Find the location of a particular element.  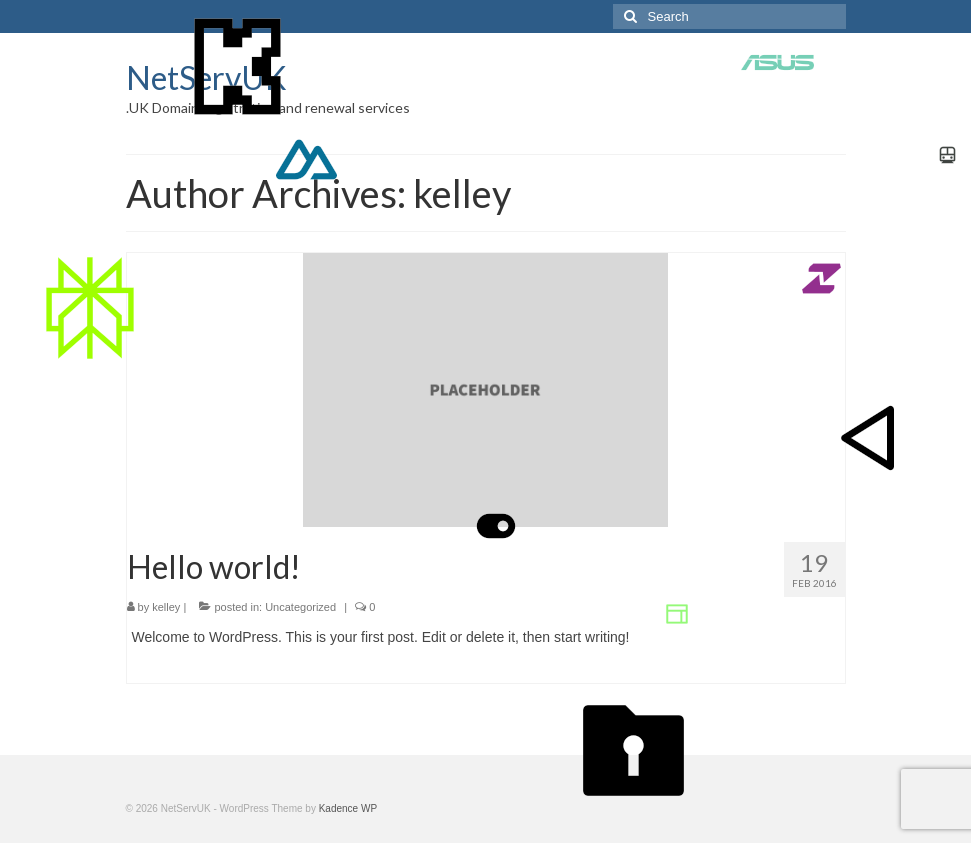

access a password-protected folder is located at coordinates (633, 750).